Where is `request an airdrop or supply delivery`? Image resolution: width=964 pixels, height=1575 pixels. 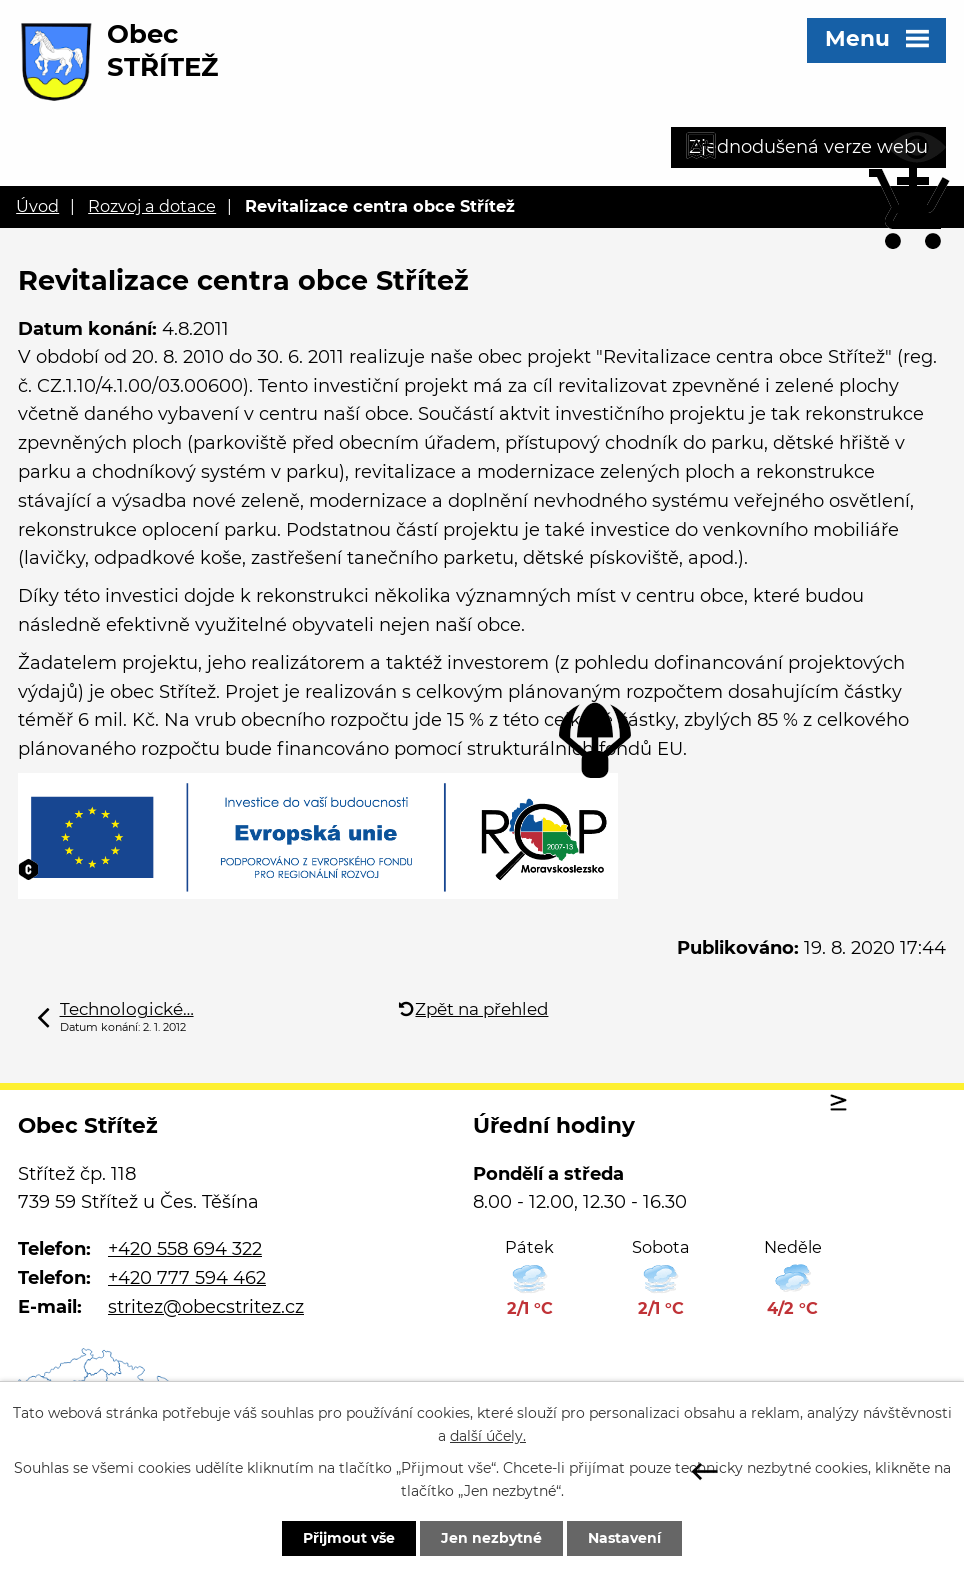
request an airdrop or supply delivery is located at coordinates (595, 742).